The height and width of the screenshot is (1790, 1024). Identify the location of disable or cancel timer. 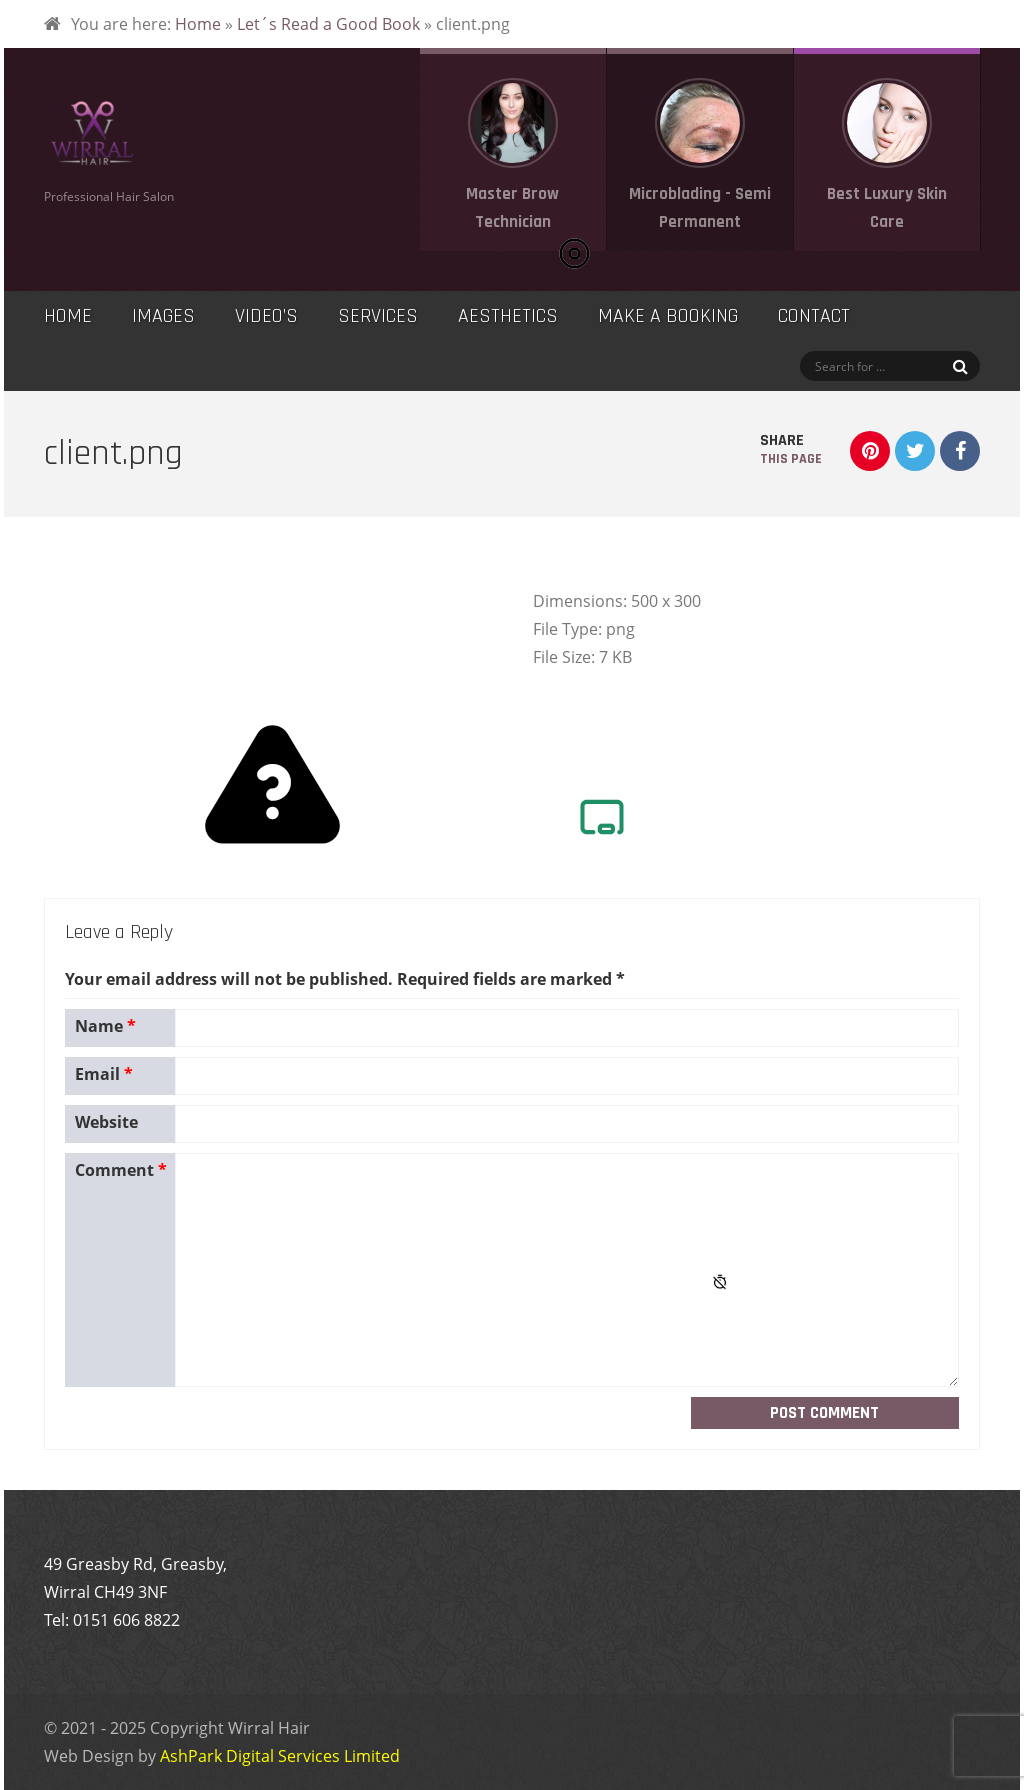
(720, 1282).